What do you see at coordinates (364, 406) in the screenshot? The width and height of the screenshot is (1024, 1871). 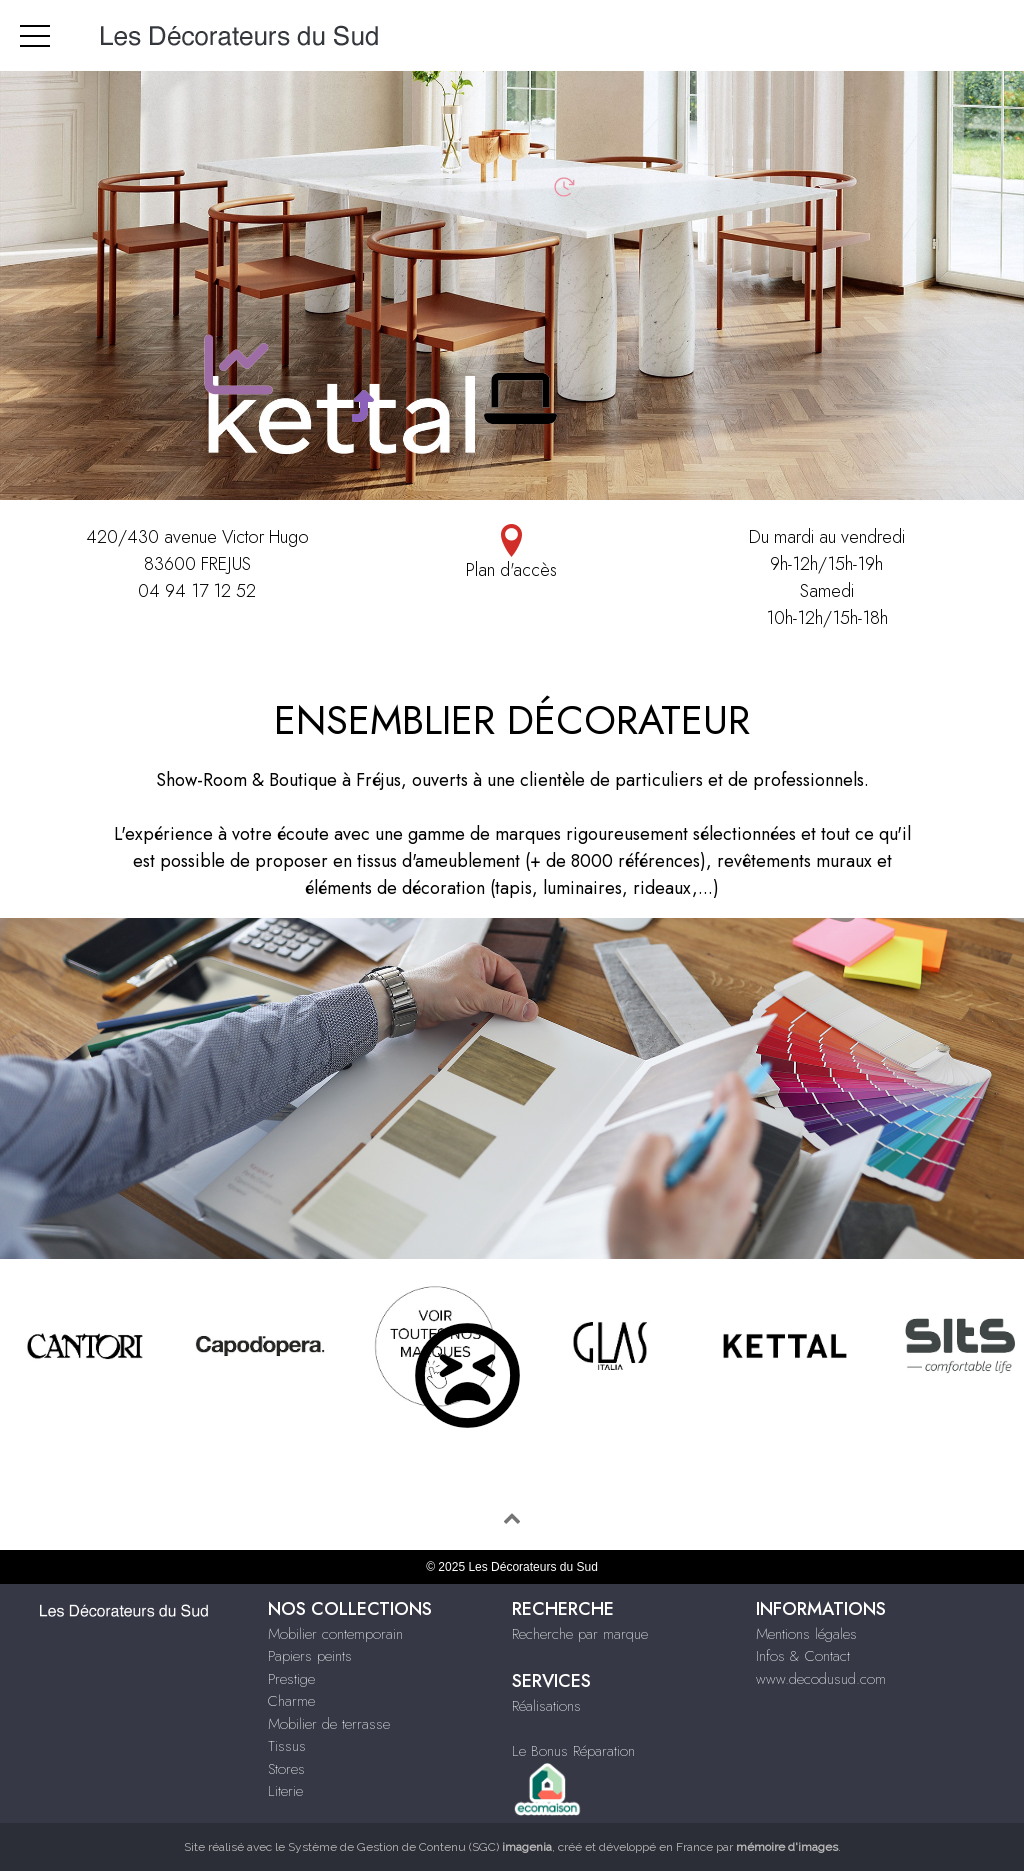 I see `move item up one level` at bounding box center [364, 406].